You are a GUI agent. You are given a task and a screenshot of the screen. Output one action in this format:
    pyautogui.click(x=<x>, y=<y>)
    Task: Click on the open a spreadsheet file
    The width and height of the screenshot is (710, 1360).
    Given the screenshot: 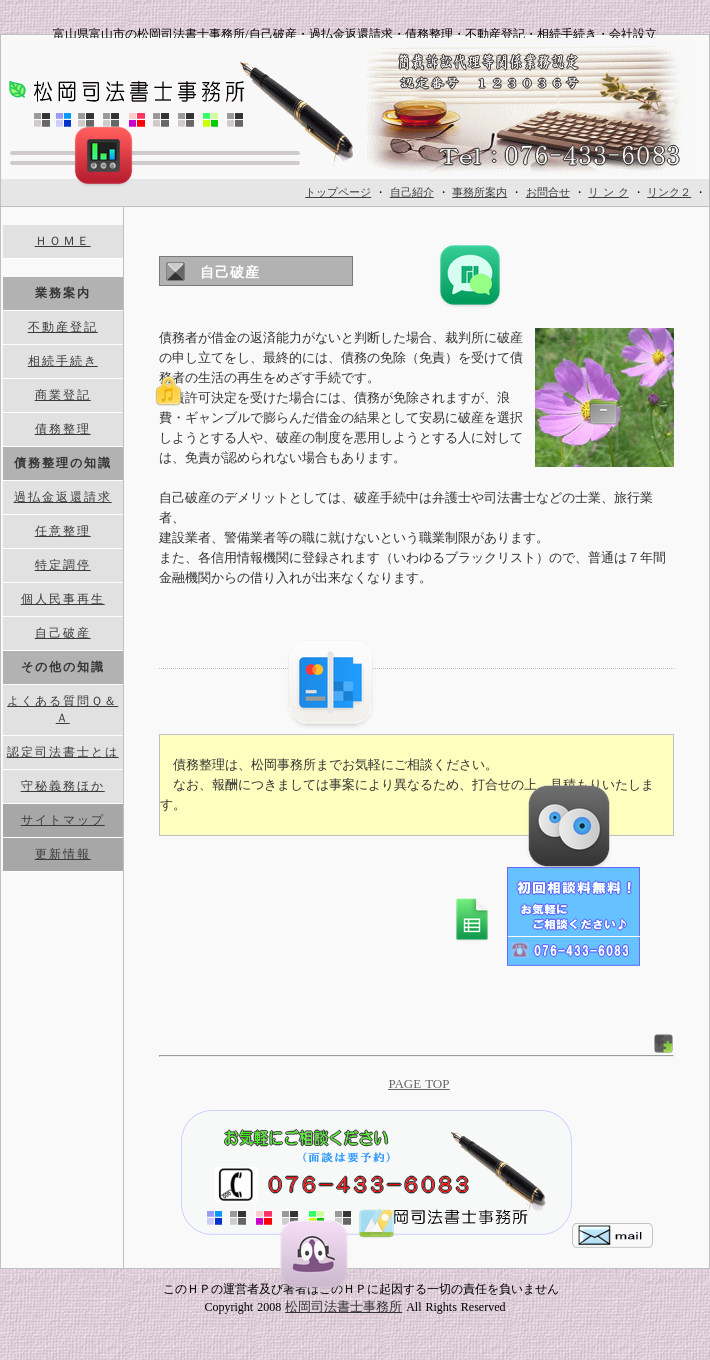 What is the action you would take?
    pyautogui.click(x=472, y=920)
    